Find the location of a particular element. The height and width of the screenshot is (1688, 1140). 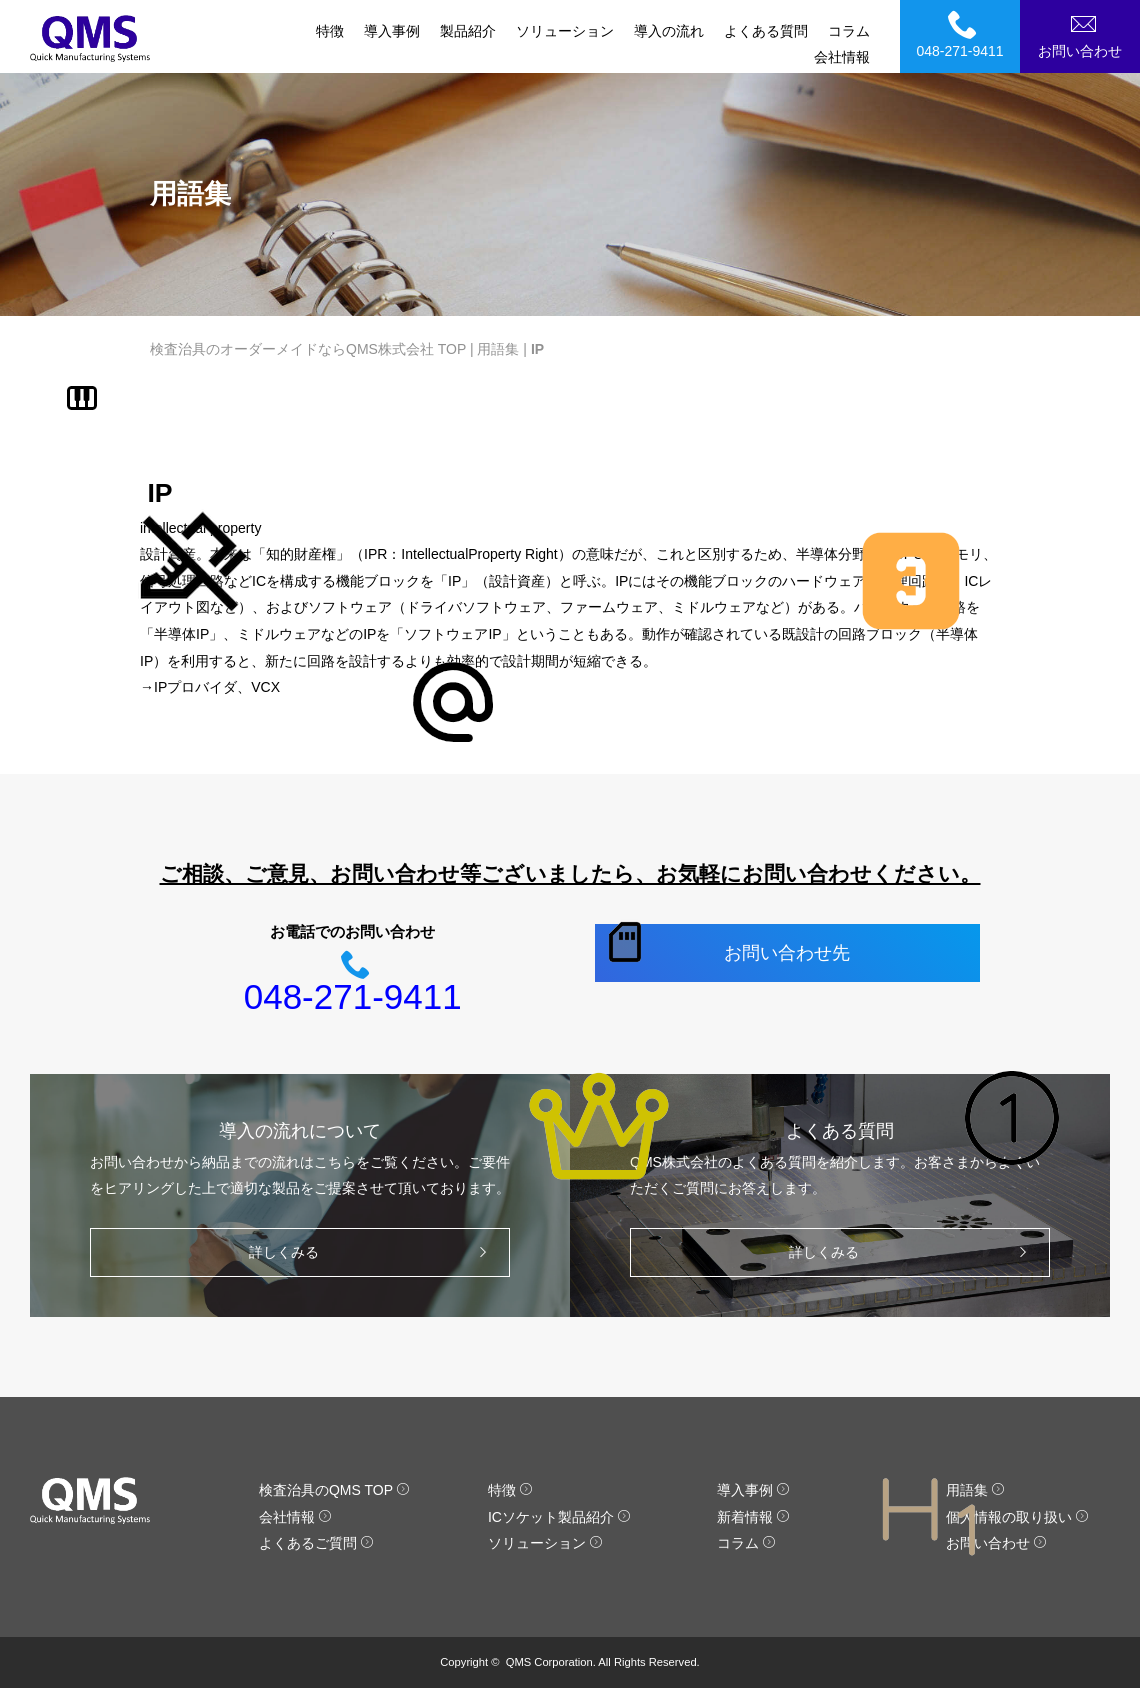

open piano or keyboard instrument app is located at coordinates (82, 398).